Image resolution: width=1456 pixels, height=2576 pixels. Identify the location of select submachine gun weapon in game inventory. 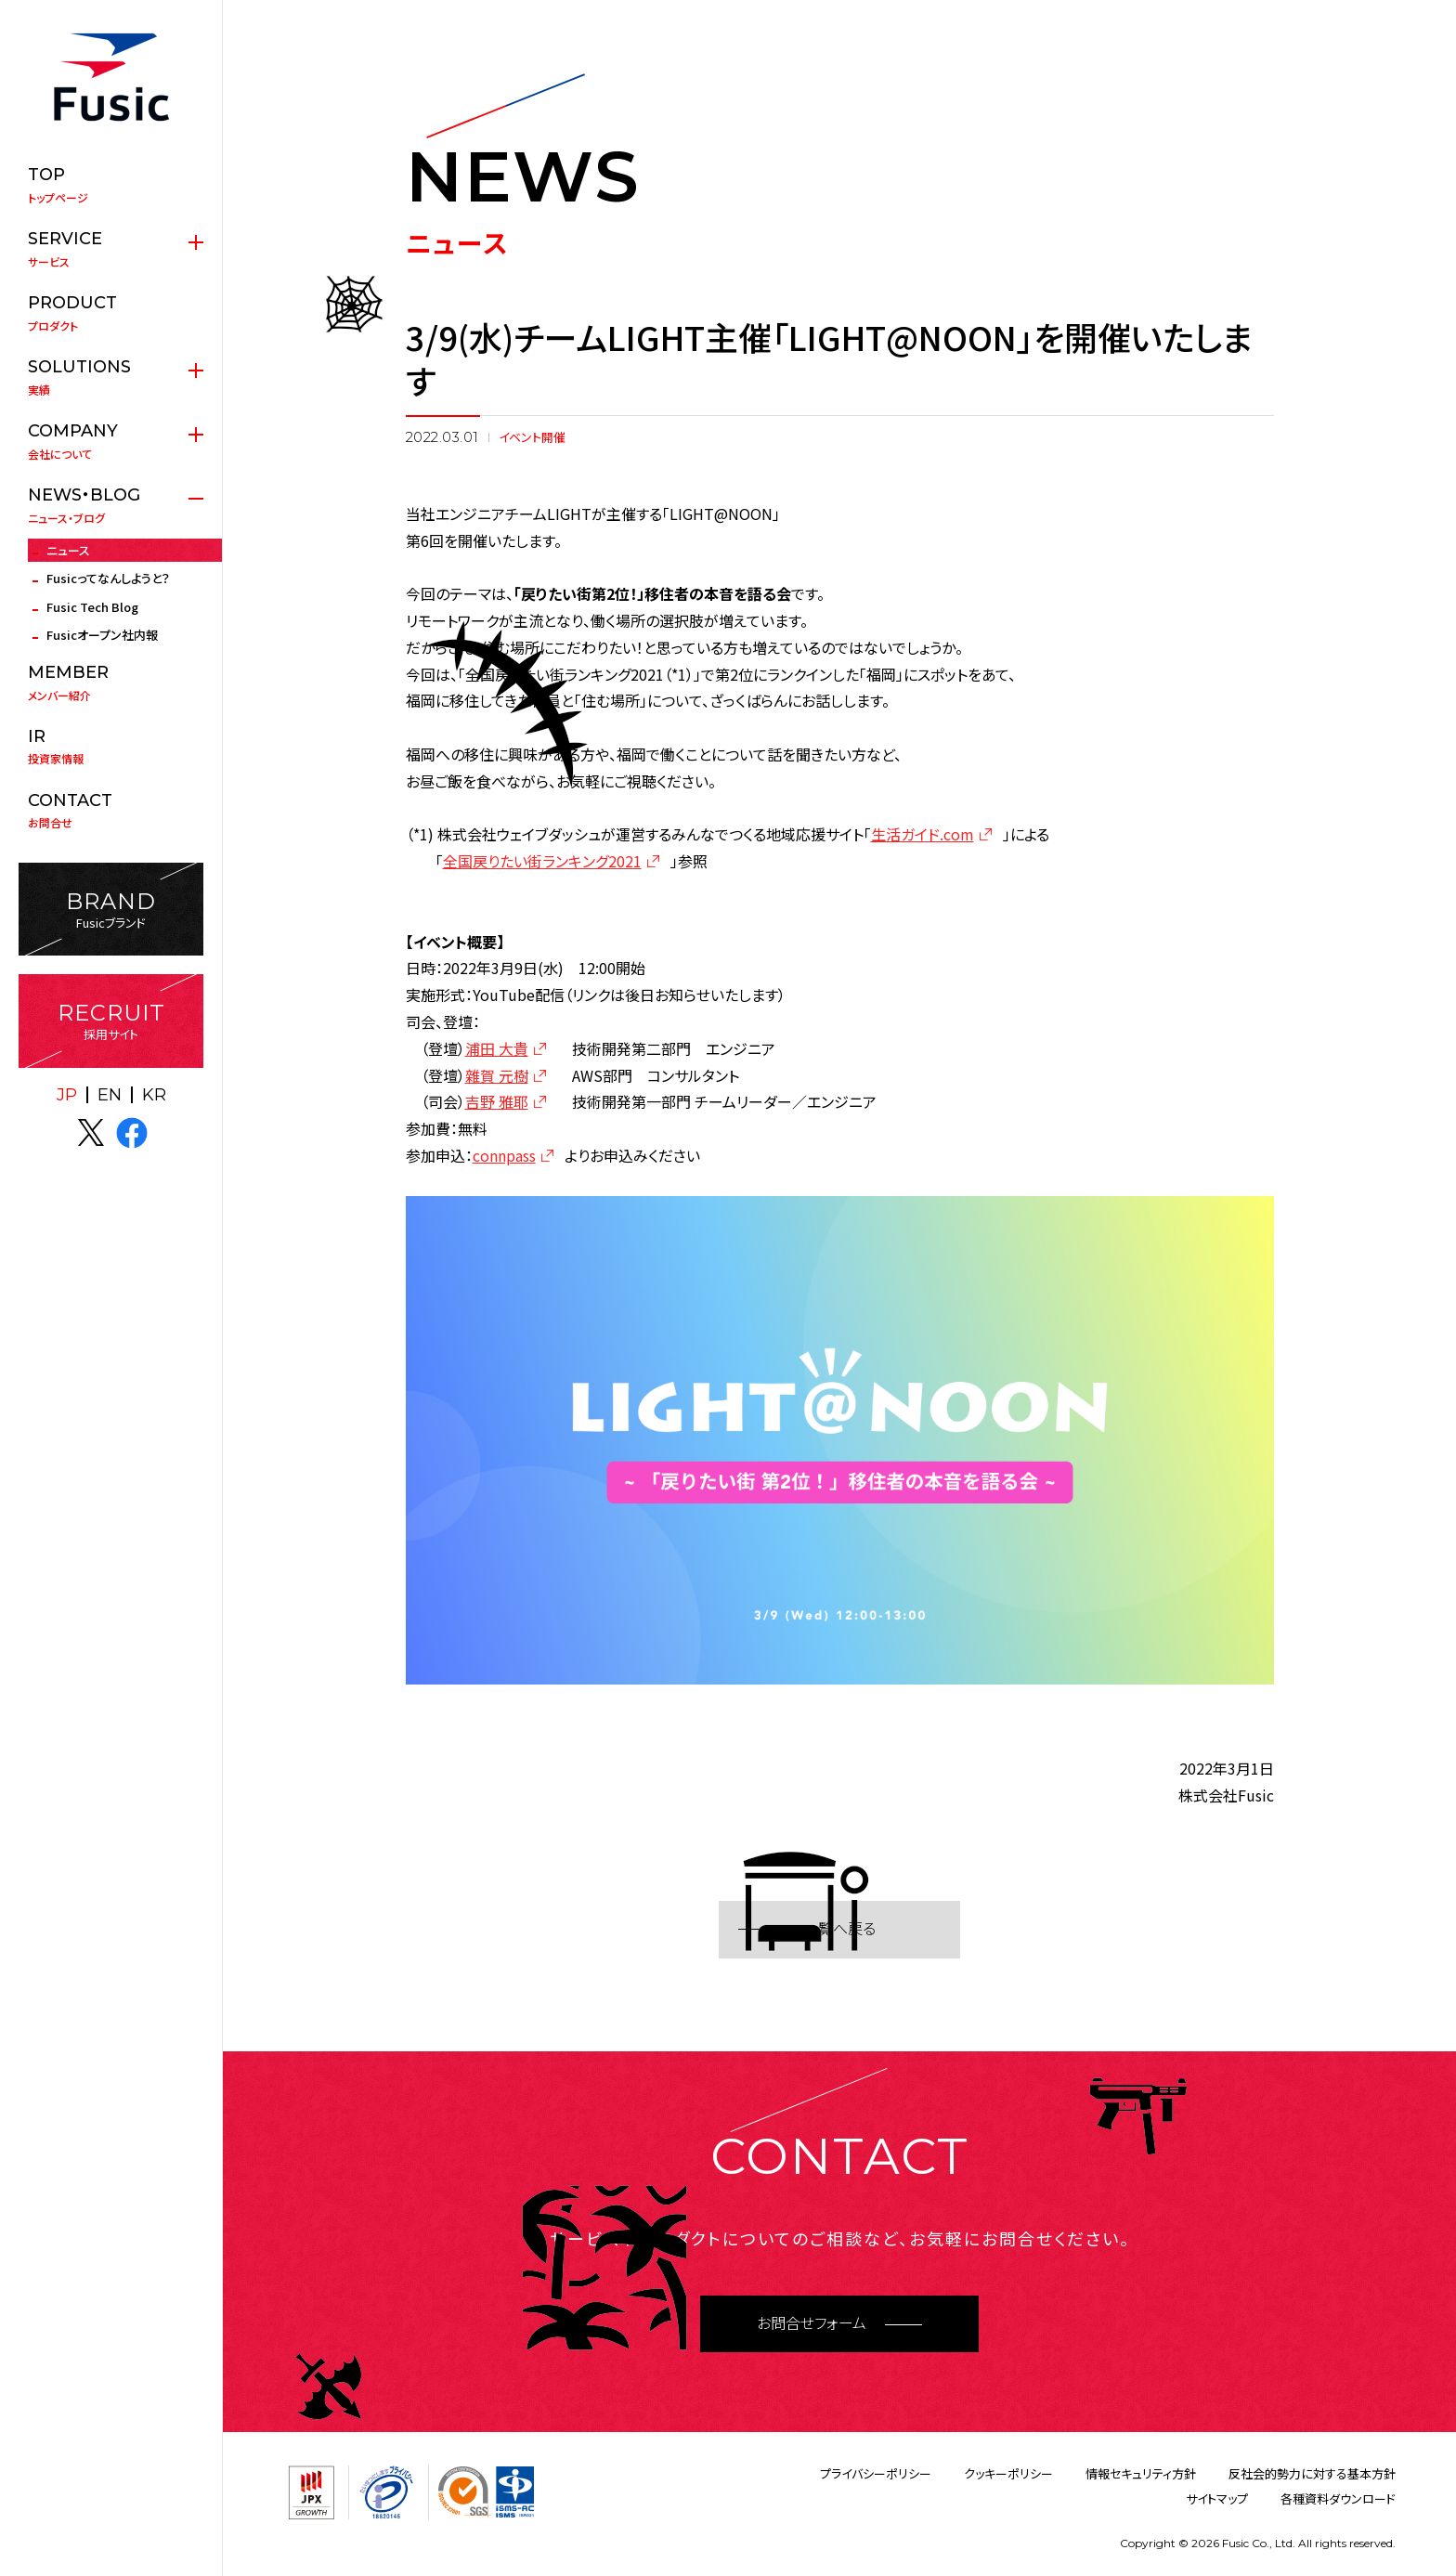
(1138, 2116).